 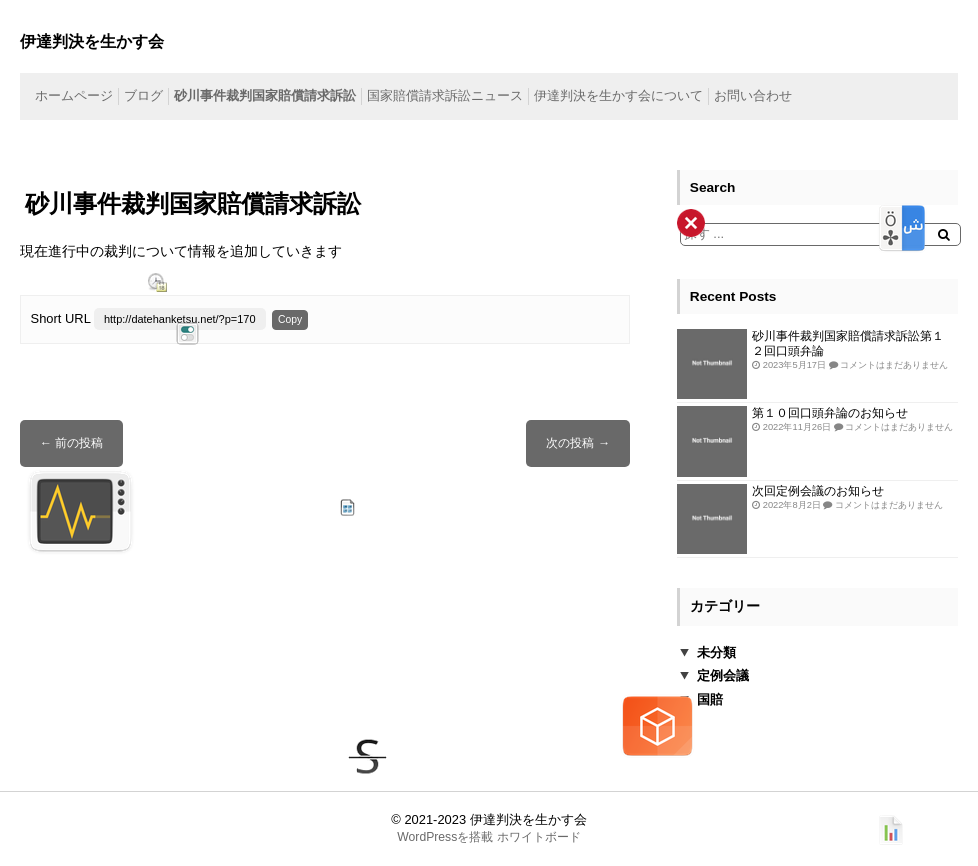 What do you see at coordinates (657, 723) in the screenshot?
I see `open a 3D model file in STL binary format` at bounding box center [657, 723].